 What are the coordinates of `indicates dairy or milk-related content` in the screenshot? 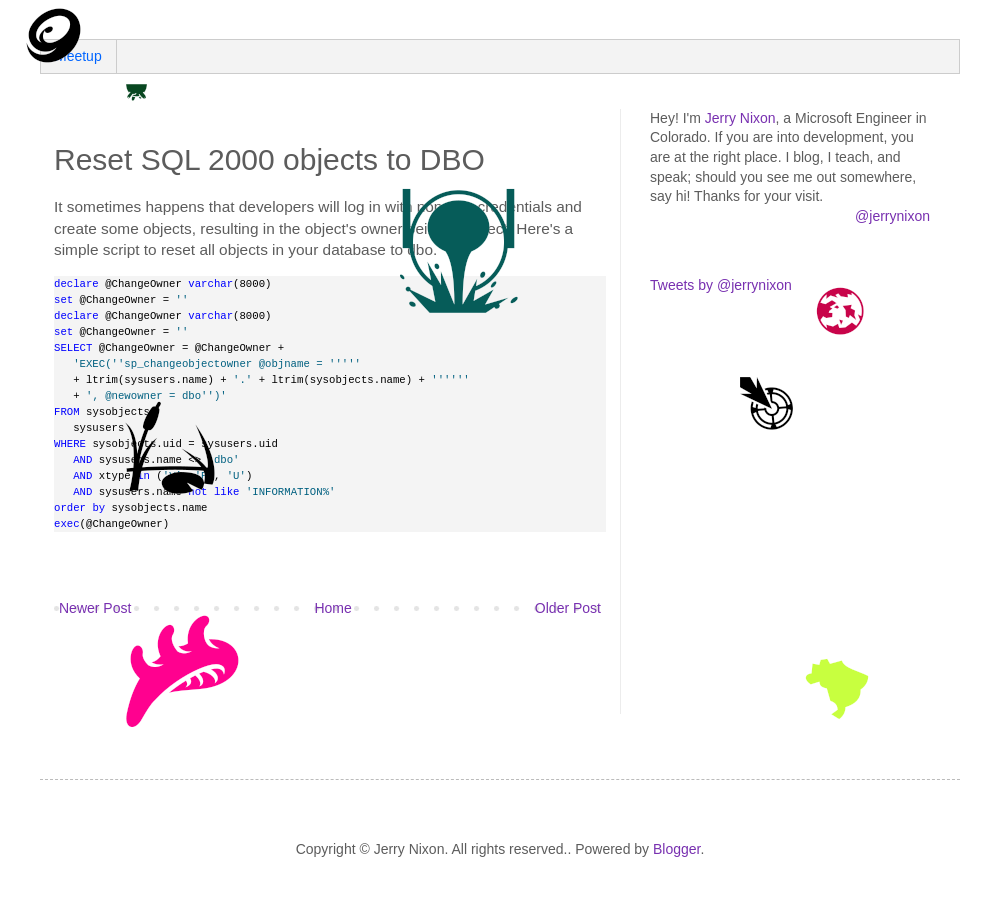 It's located at (136, 94).